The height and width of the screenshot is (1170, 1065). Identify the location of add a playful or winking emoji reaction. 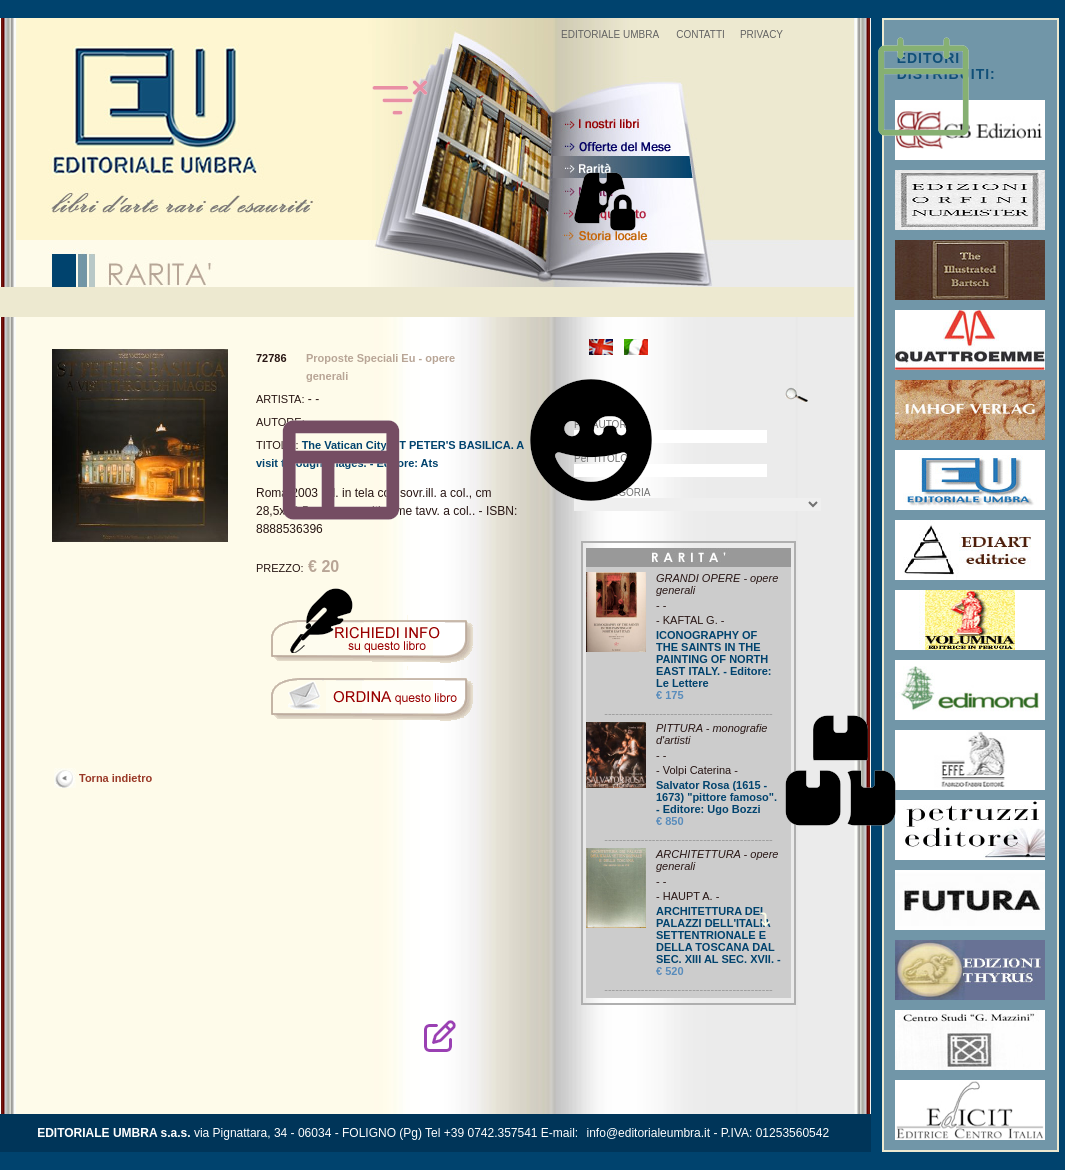
(591, 440).